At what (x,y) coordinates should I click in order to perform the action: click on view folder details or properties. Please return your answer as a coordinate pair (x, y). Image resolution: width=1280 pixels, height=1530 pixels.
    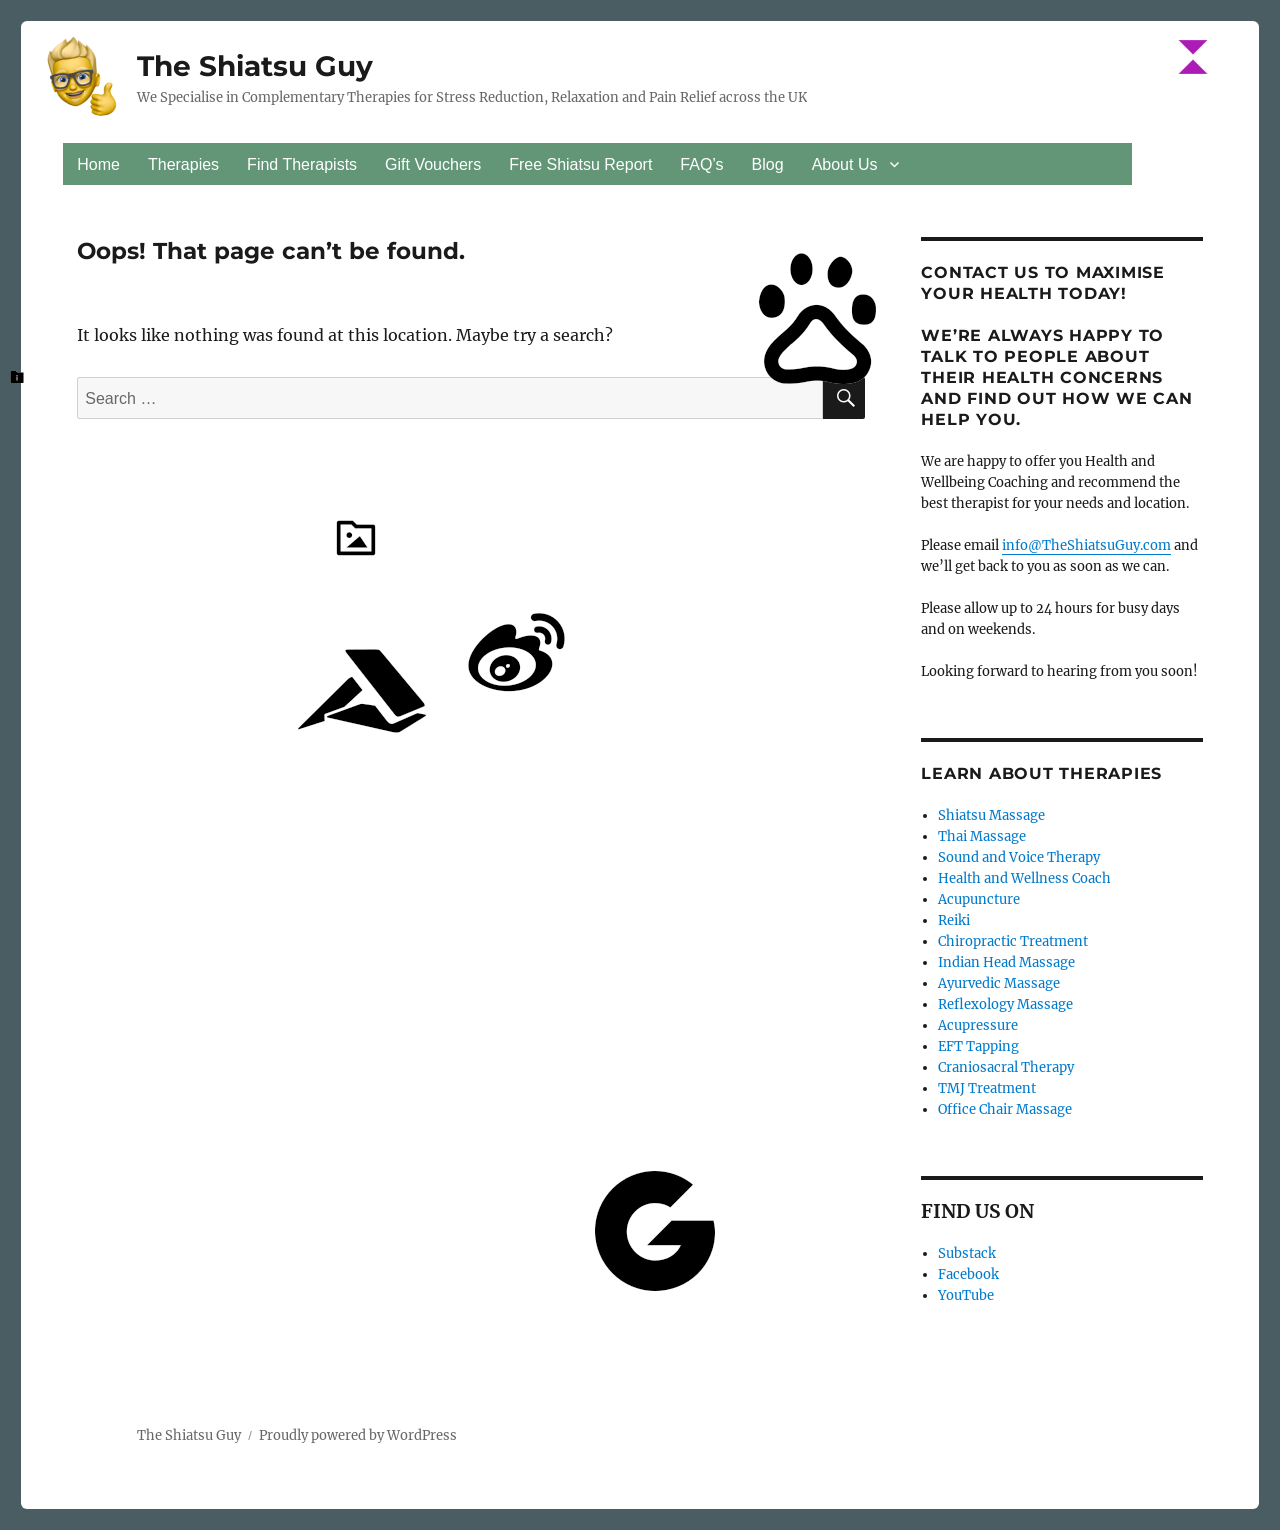
    Looking at the image, I should click on (17, 377).